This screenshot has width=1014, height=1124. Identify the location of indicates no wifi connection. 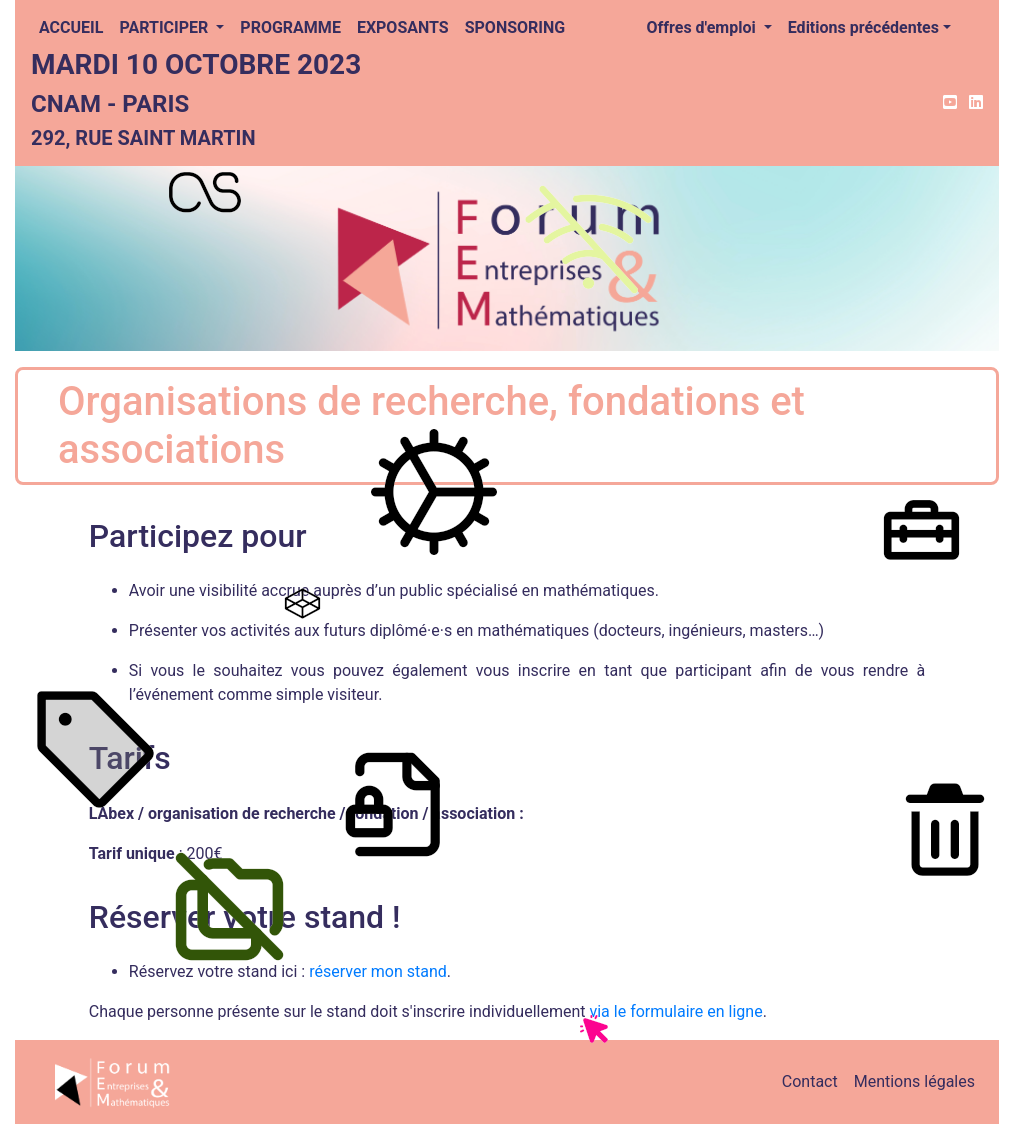
(588, 239).